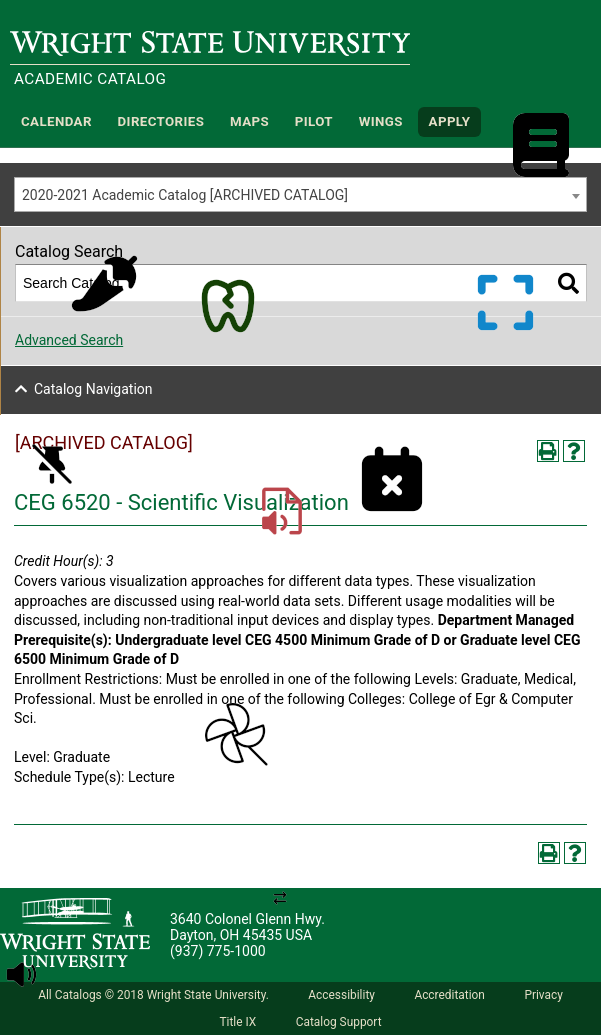 The height and width of the screenshot is (1035, 601). What do you see at coordinates (21, 974) in the screenshot?
I see `adjust audio volume` at bounding box center [21, 974].